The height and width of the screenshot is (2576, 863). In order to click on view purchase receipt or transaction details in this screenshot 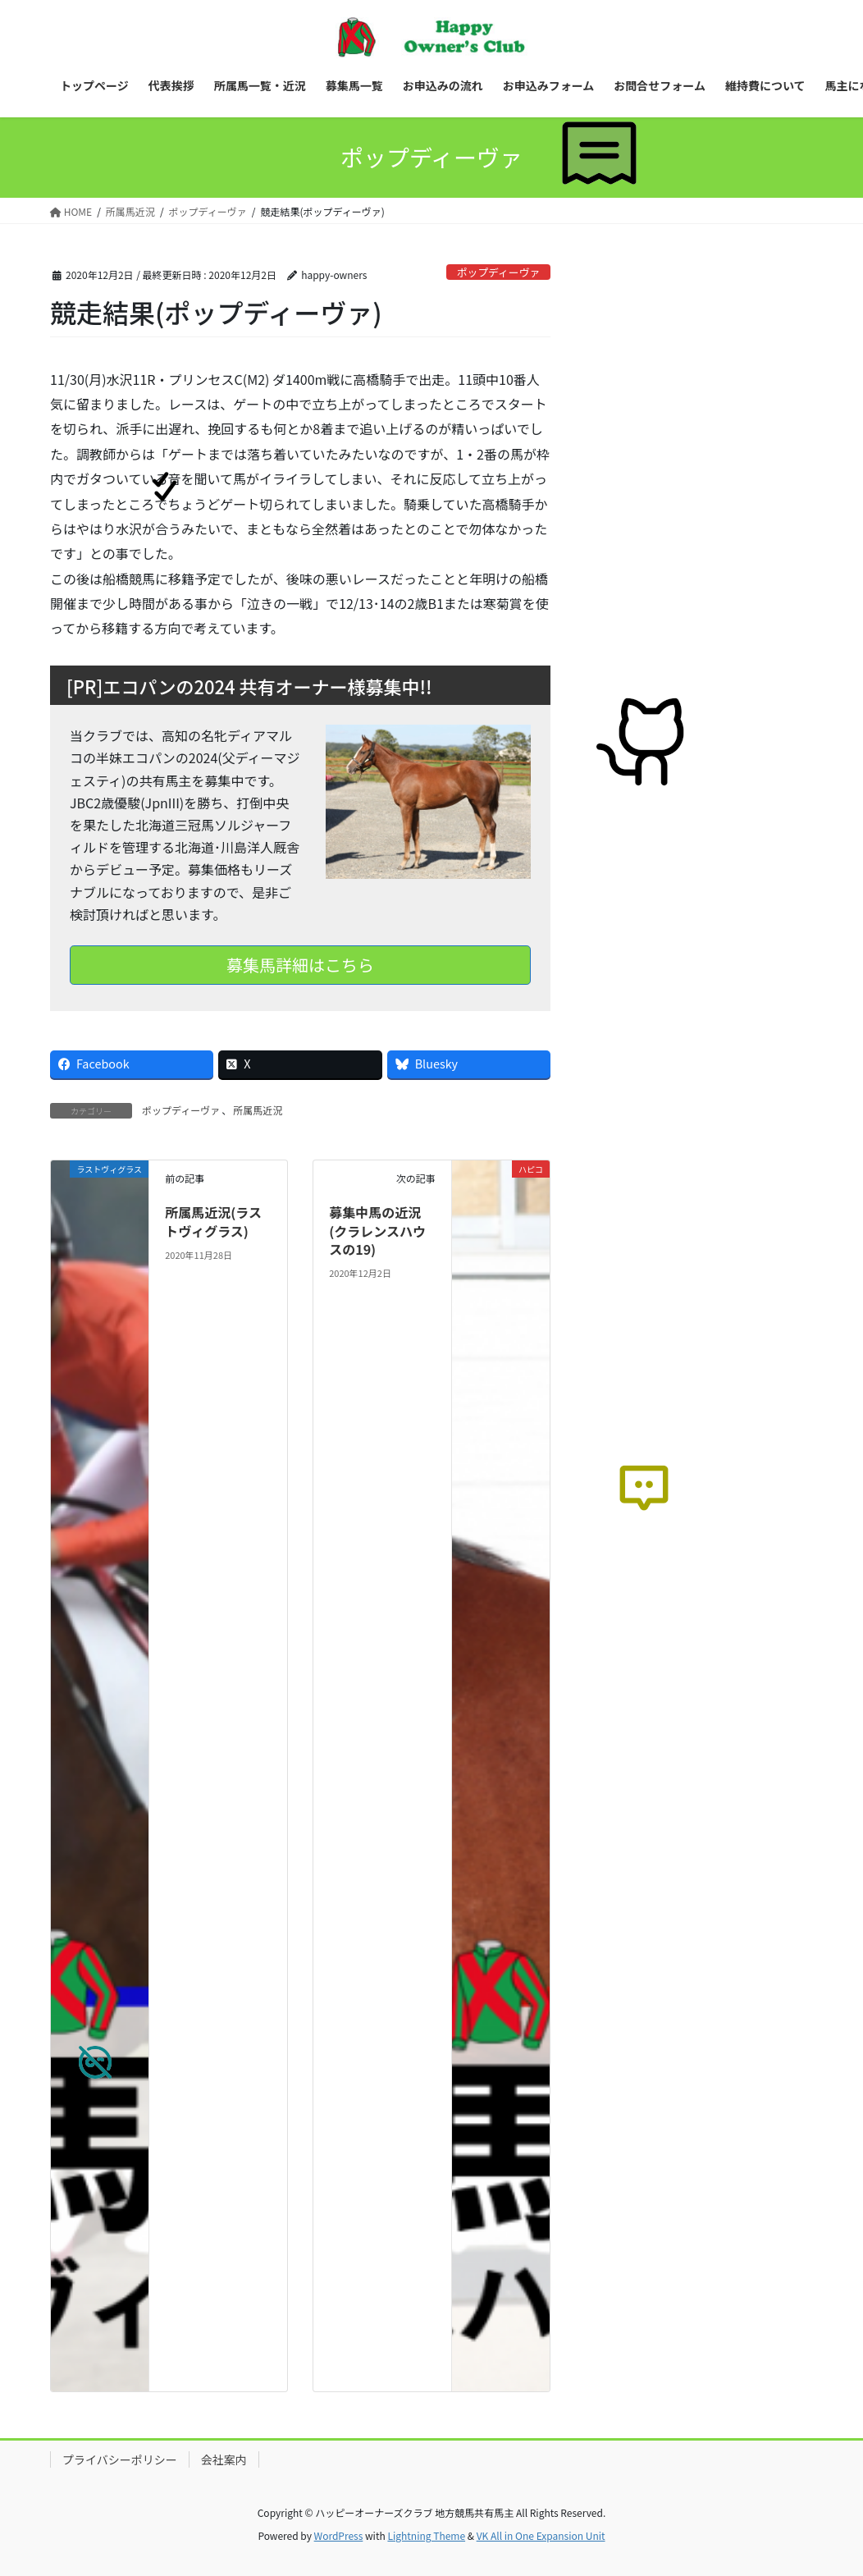, I will do `click(599, 153)`.